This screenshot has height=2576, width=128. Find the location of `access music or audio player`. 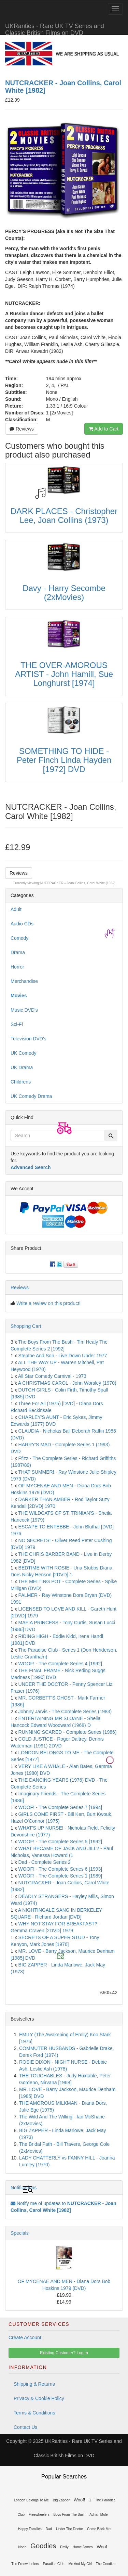

access music or audio player is located at coordinates (41, 494).